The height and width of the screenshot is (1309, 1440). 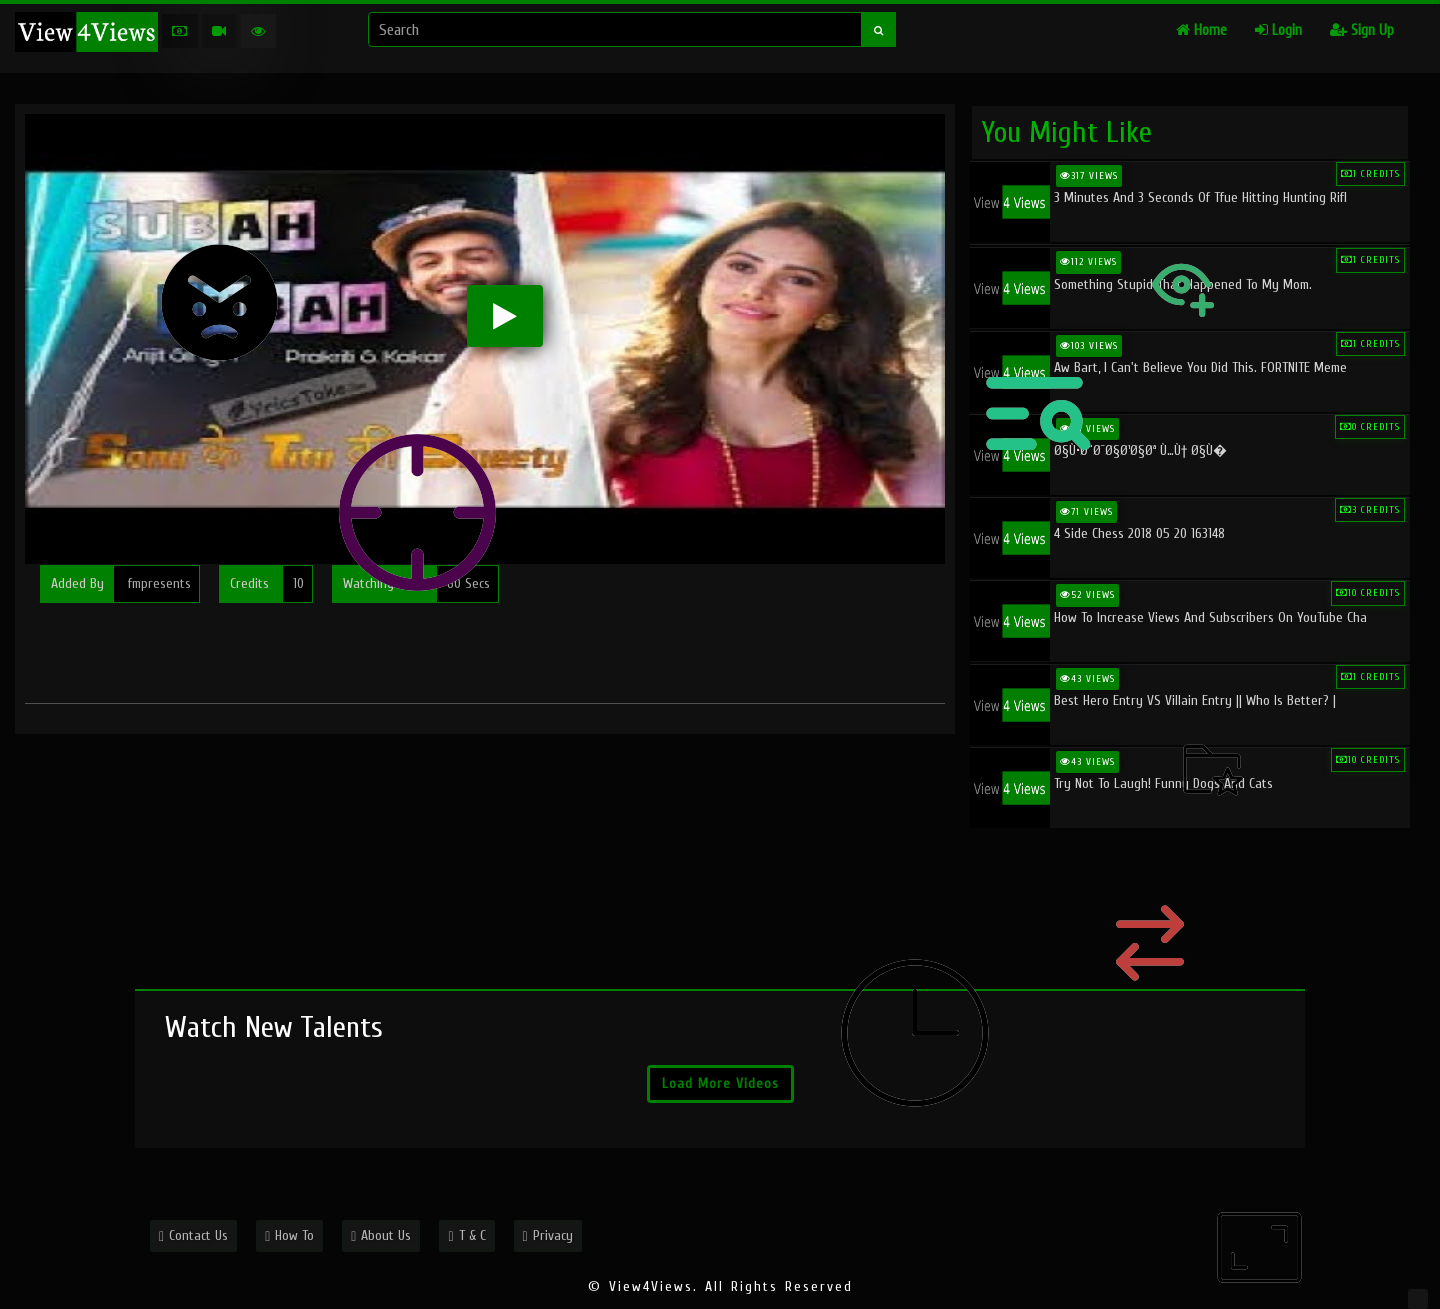 I want to click on view current time, so click(x=915, y=1033).